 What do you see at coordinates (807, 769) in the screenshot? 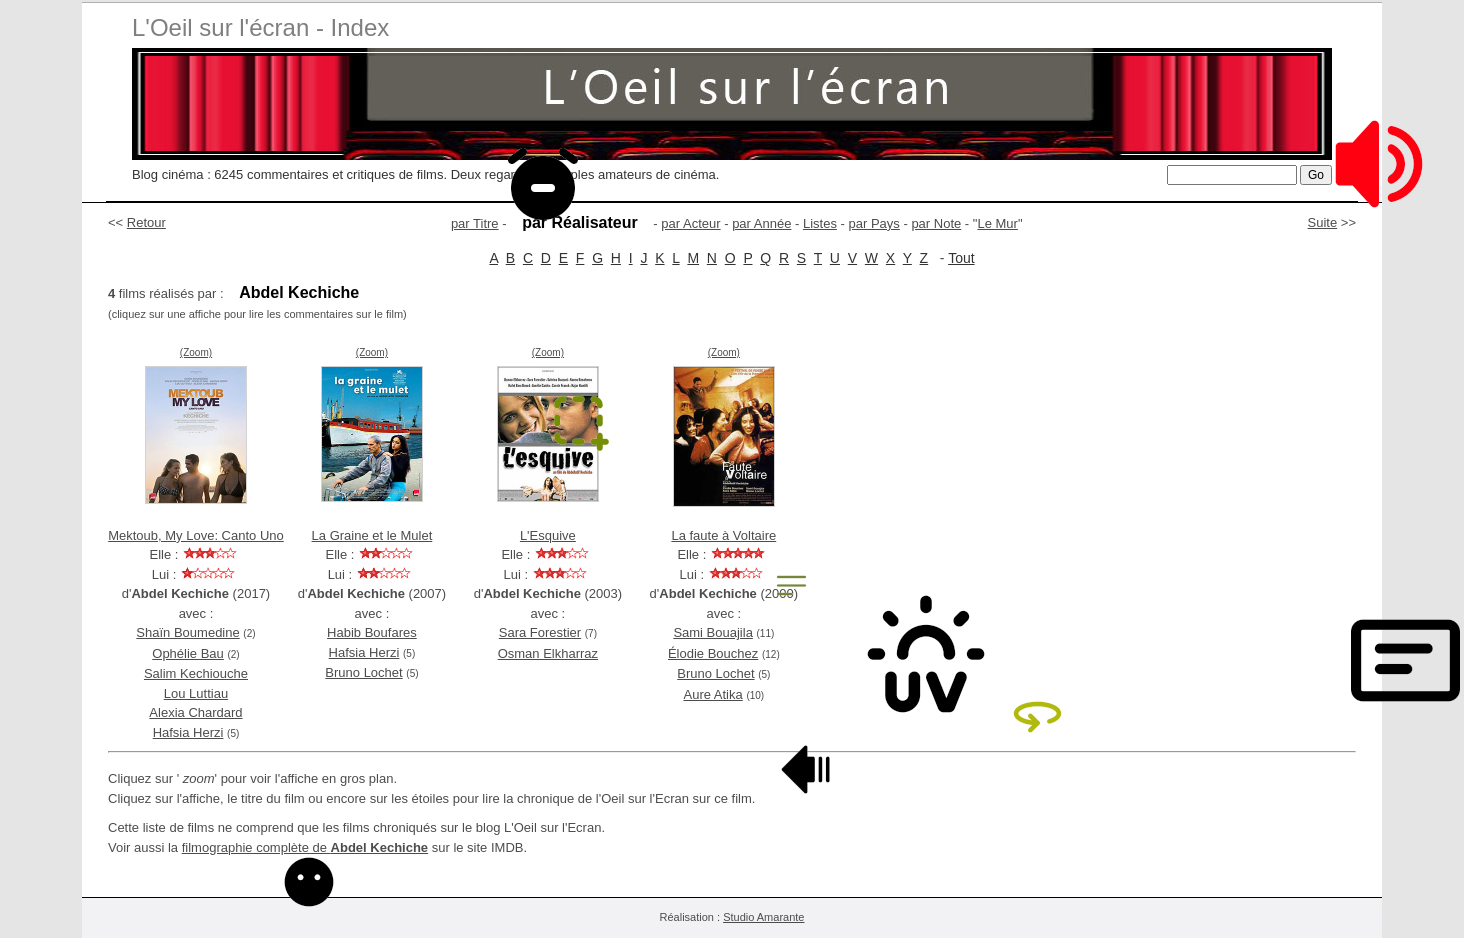
I see `go back multiple steps` at bounding box center [807, 769].